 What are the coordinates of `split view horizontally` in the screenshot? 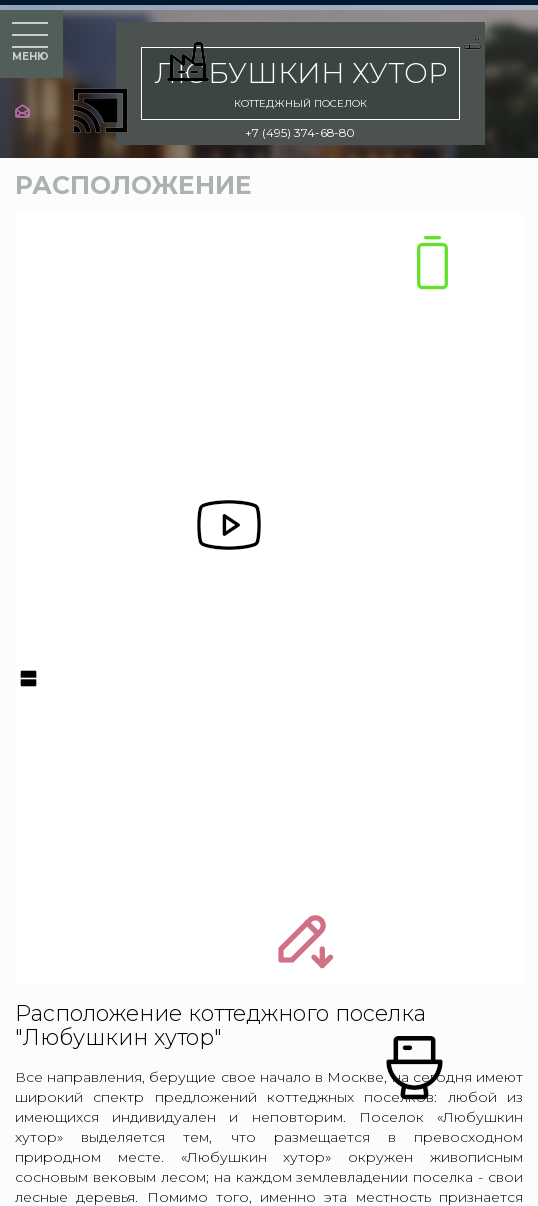 It's located at (28, 678).